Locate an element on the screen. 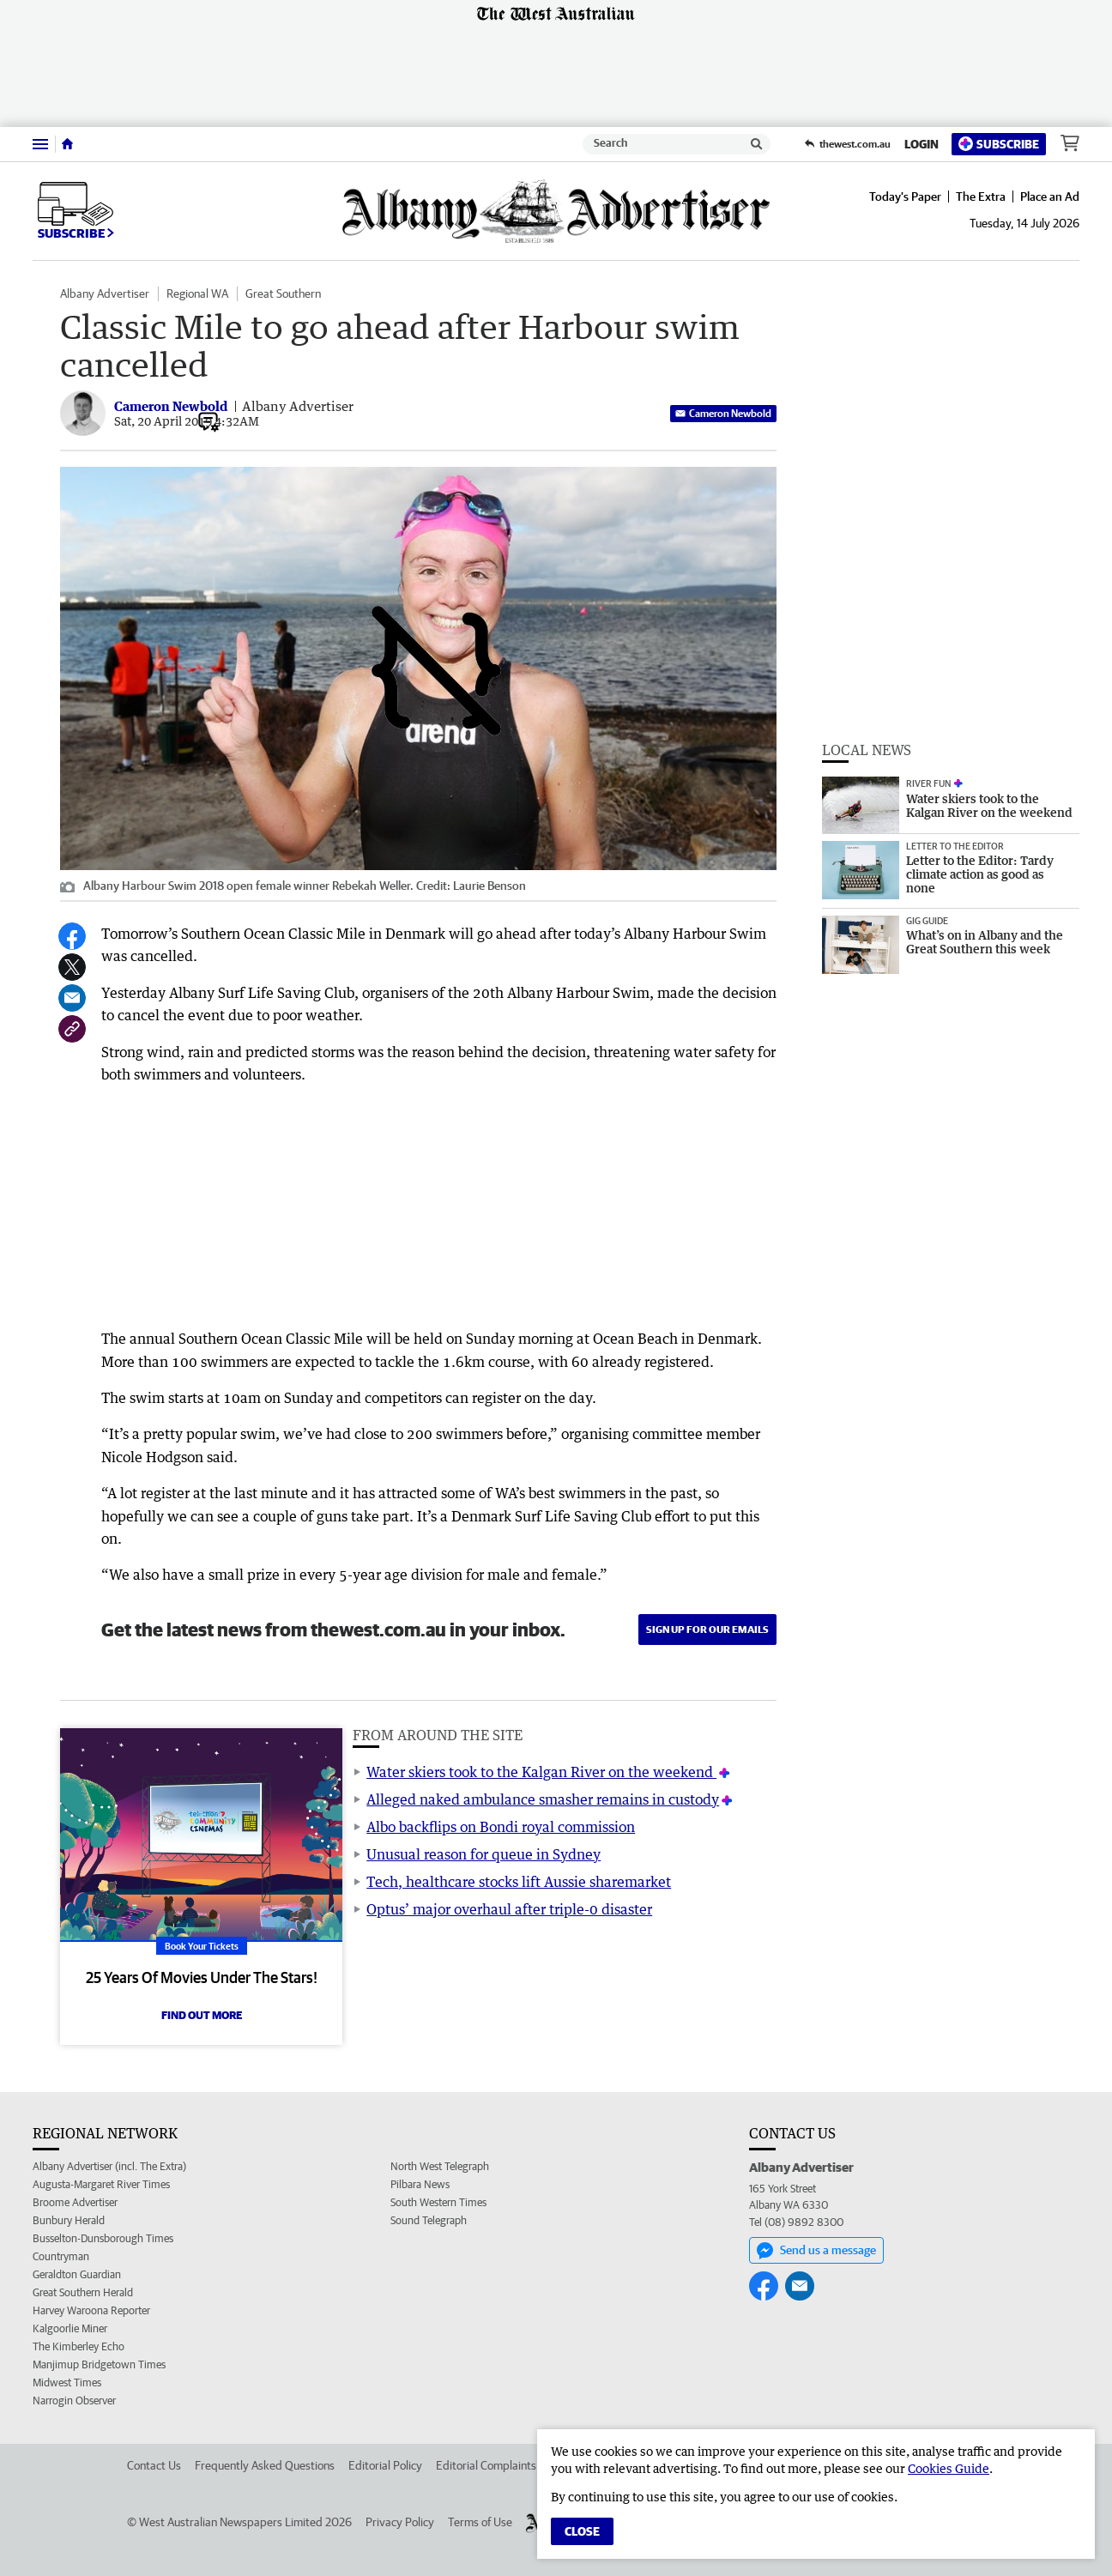  access message settings is located at coordinates (208, 420).